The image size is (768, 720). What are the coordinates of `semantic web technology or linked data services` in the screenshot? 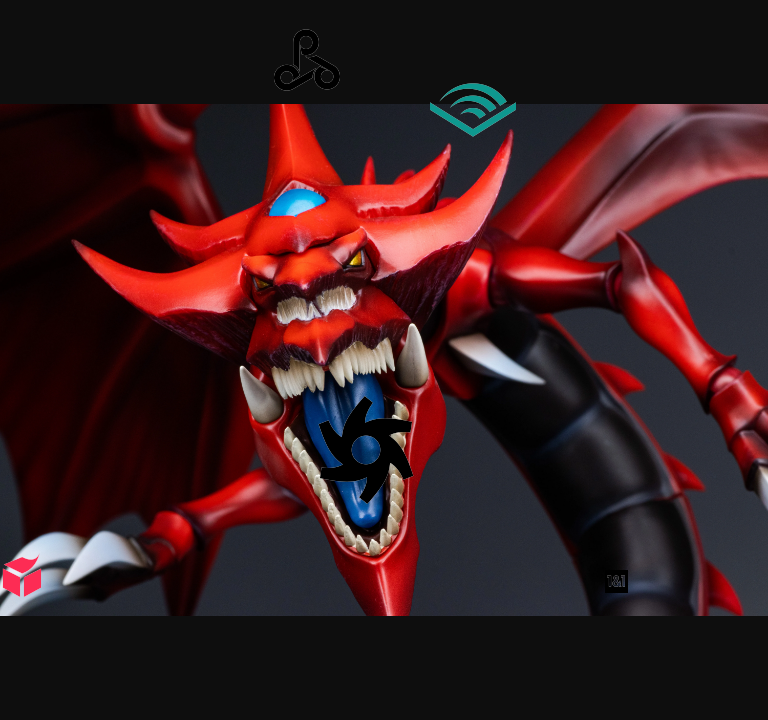 It's located at (22, 575).